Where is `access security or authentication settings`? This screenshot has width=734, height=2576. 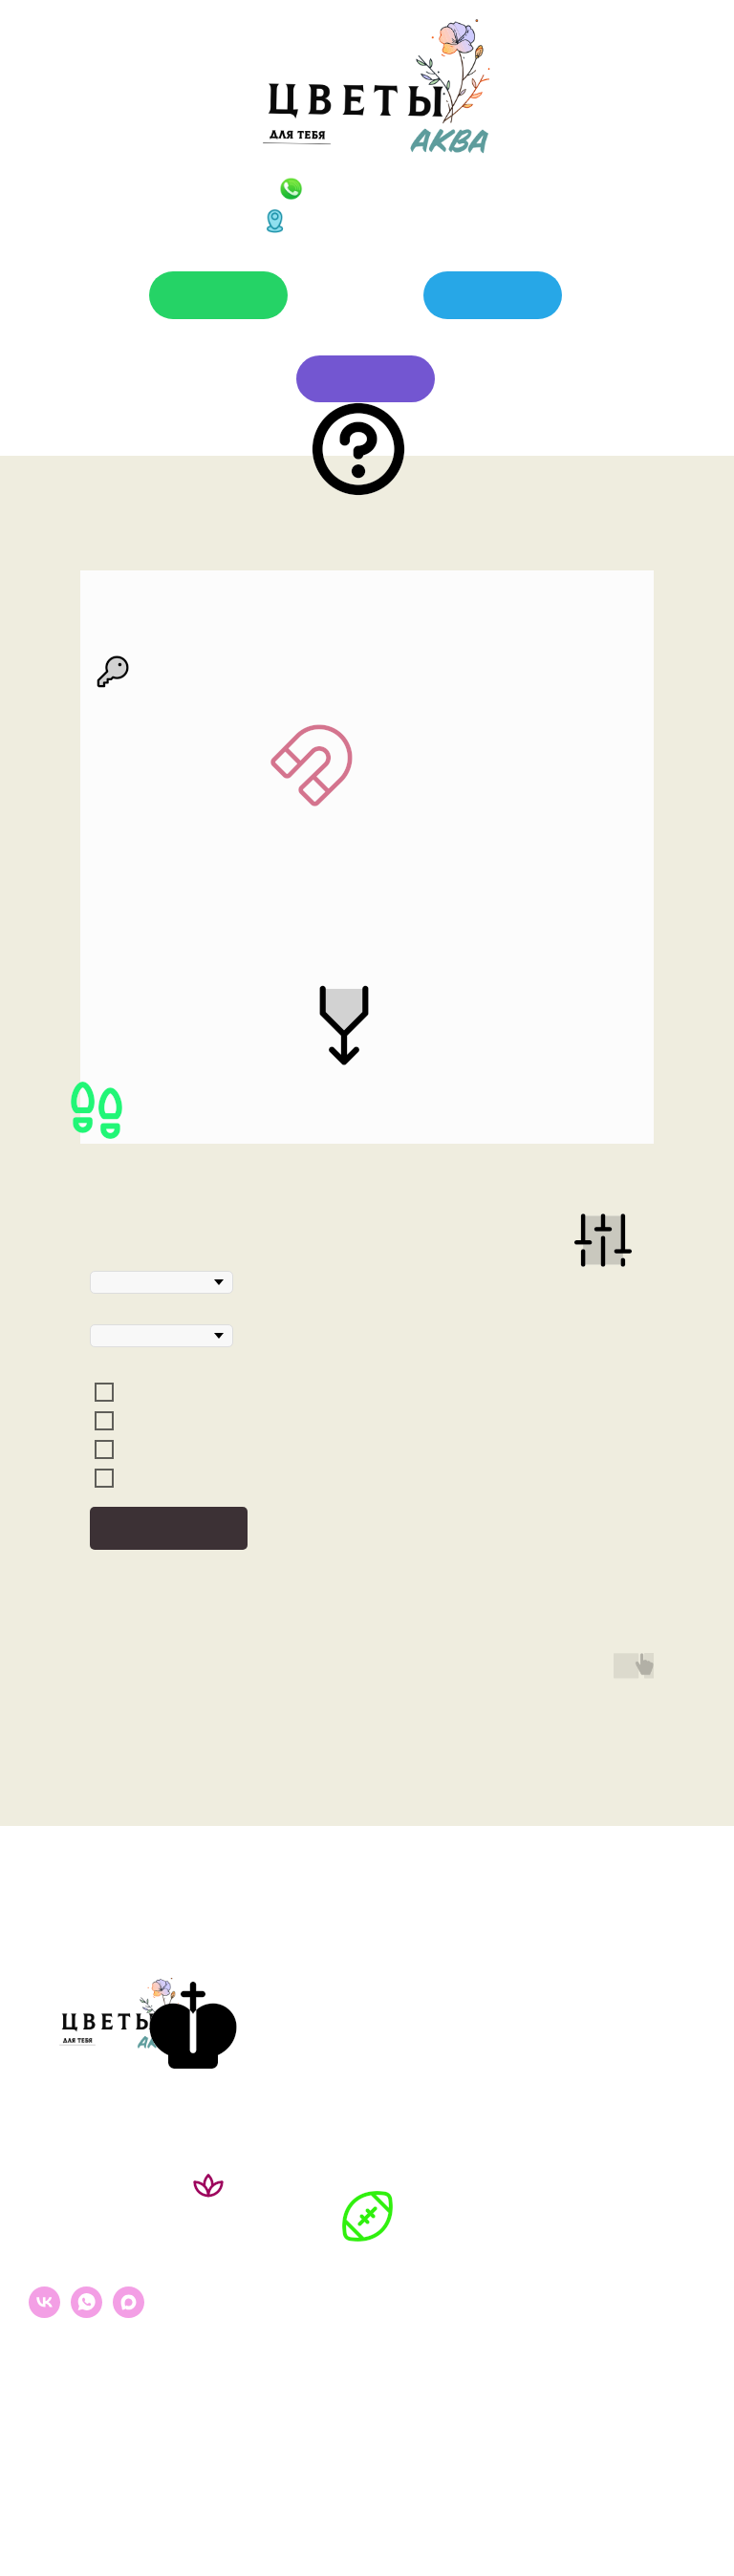 access security or authentication settings is located at coordinates (112, 672).